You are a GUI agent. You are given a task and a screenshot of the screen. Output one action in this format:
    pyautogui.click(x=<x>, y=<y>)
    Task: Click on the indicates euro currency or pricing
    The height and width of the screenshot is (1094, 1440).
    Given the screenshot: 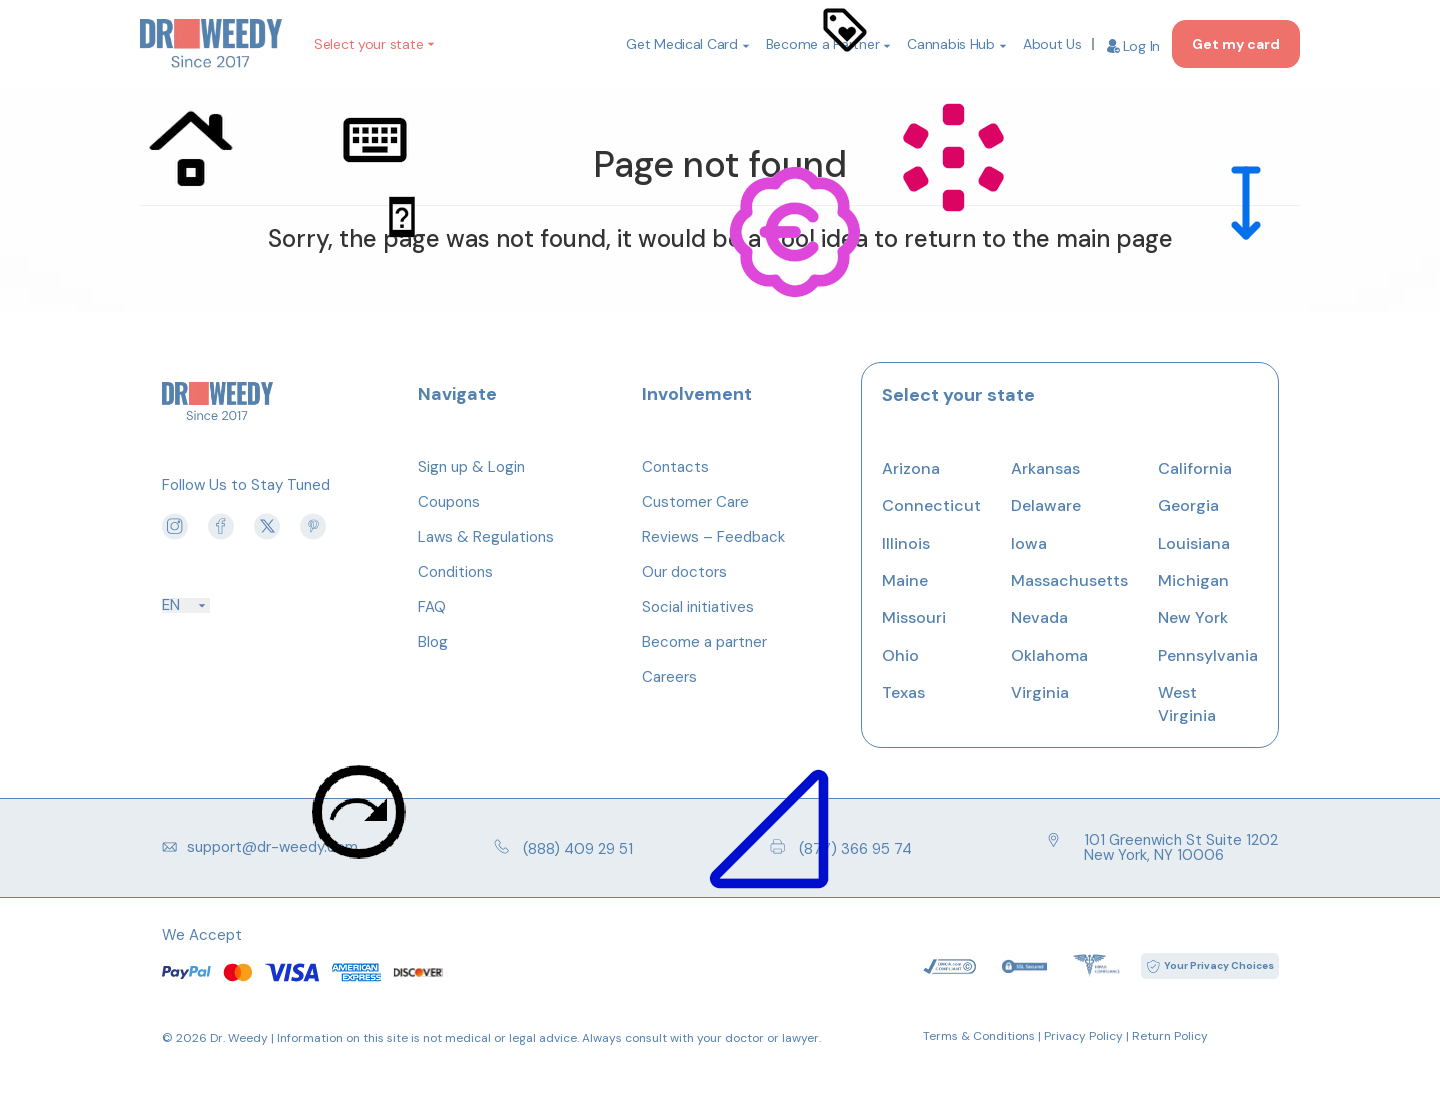 What is the action you would take?
    pyautogui.click(x=795, y=232)
    